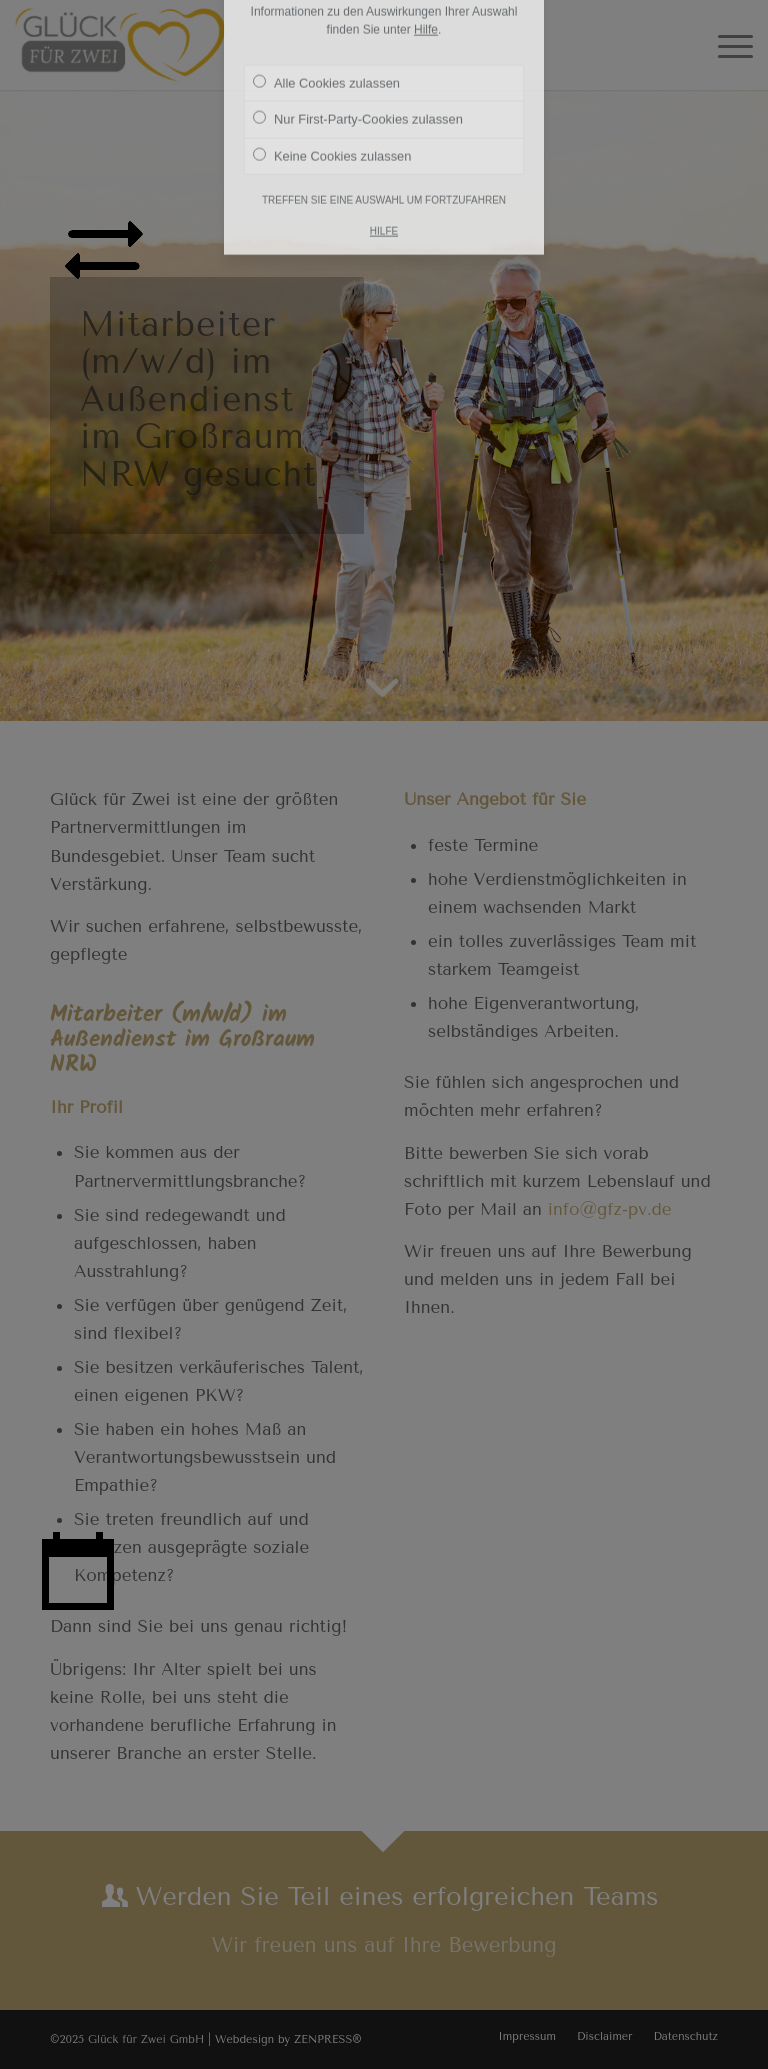  Describe the element at coordinates (78, 1571) in the screenshot. I see `view today's date` at that location.